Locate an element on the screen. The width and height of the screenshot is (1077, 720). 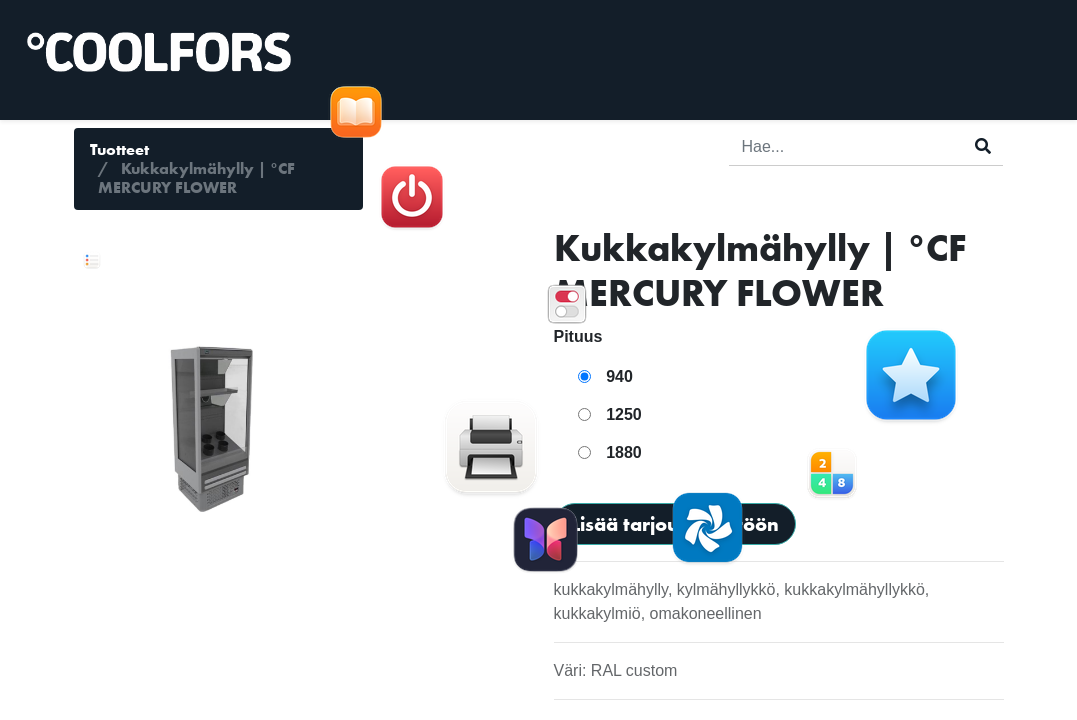
open chakra linux distribution is located at coordinates (707, 527).